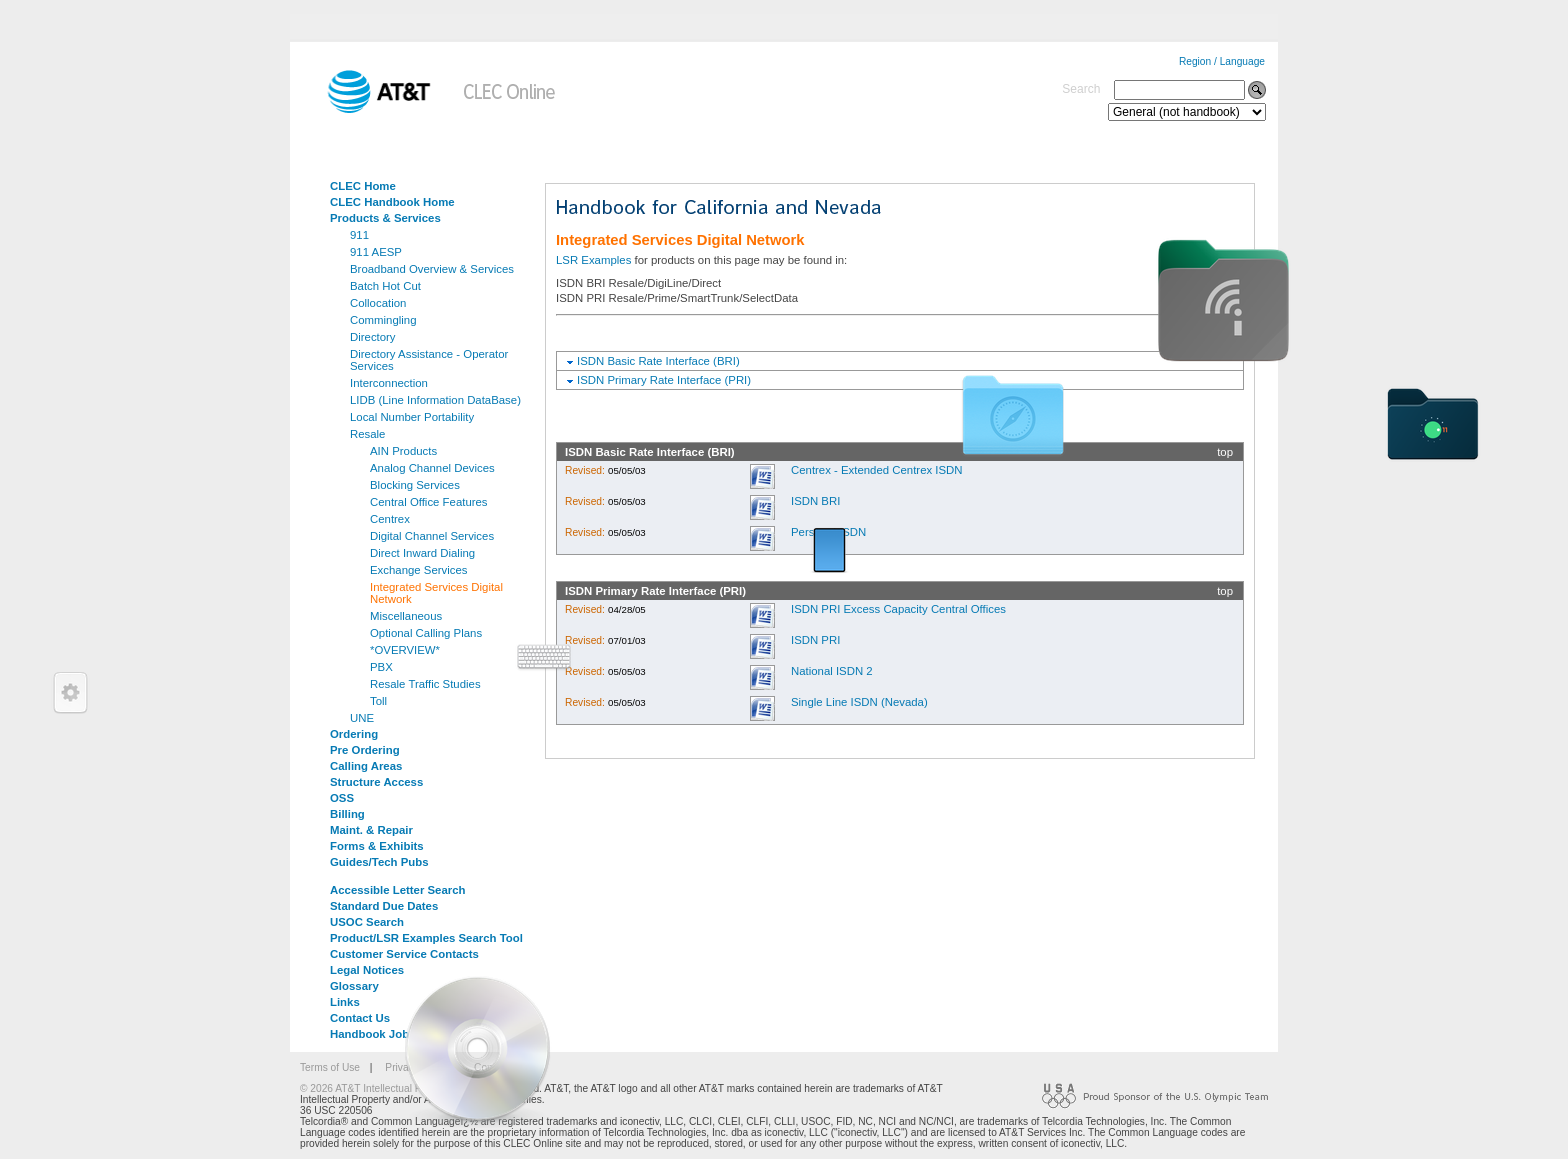  I want to click on indicates keyboard is connected, so click(544, 657).